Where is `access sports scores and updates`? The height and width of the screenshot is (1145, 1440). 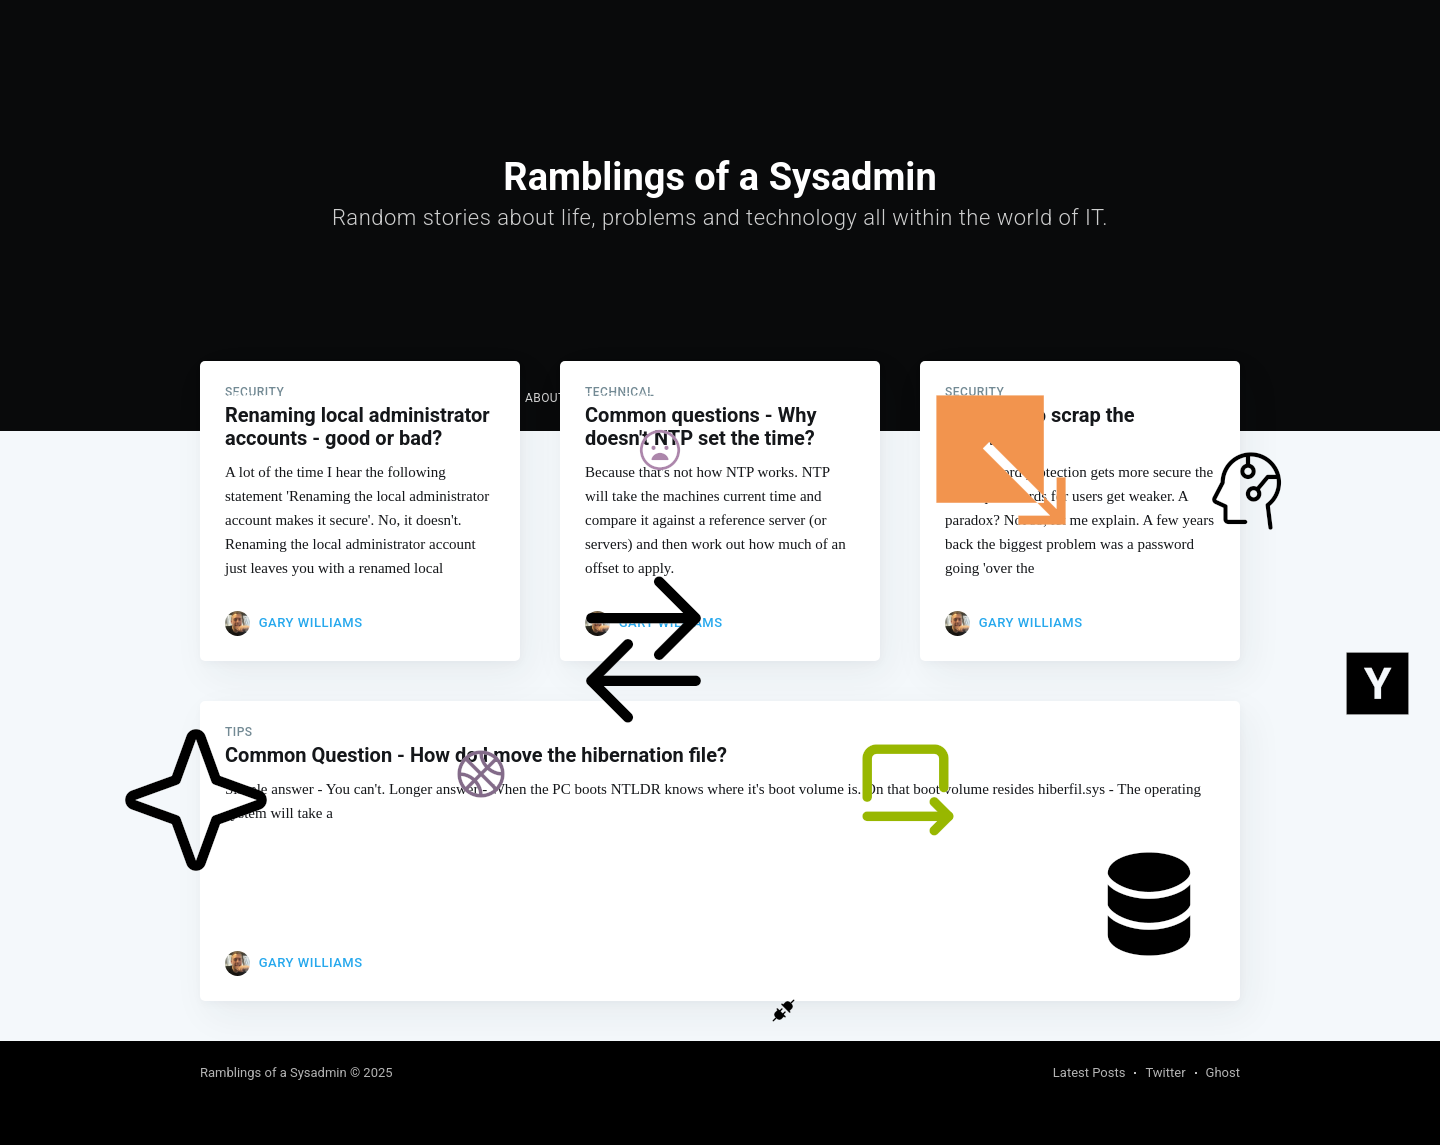
access sports scores and updates is located at coordinates (481, 774).